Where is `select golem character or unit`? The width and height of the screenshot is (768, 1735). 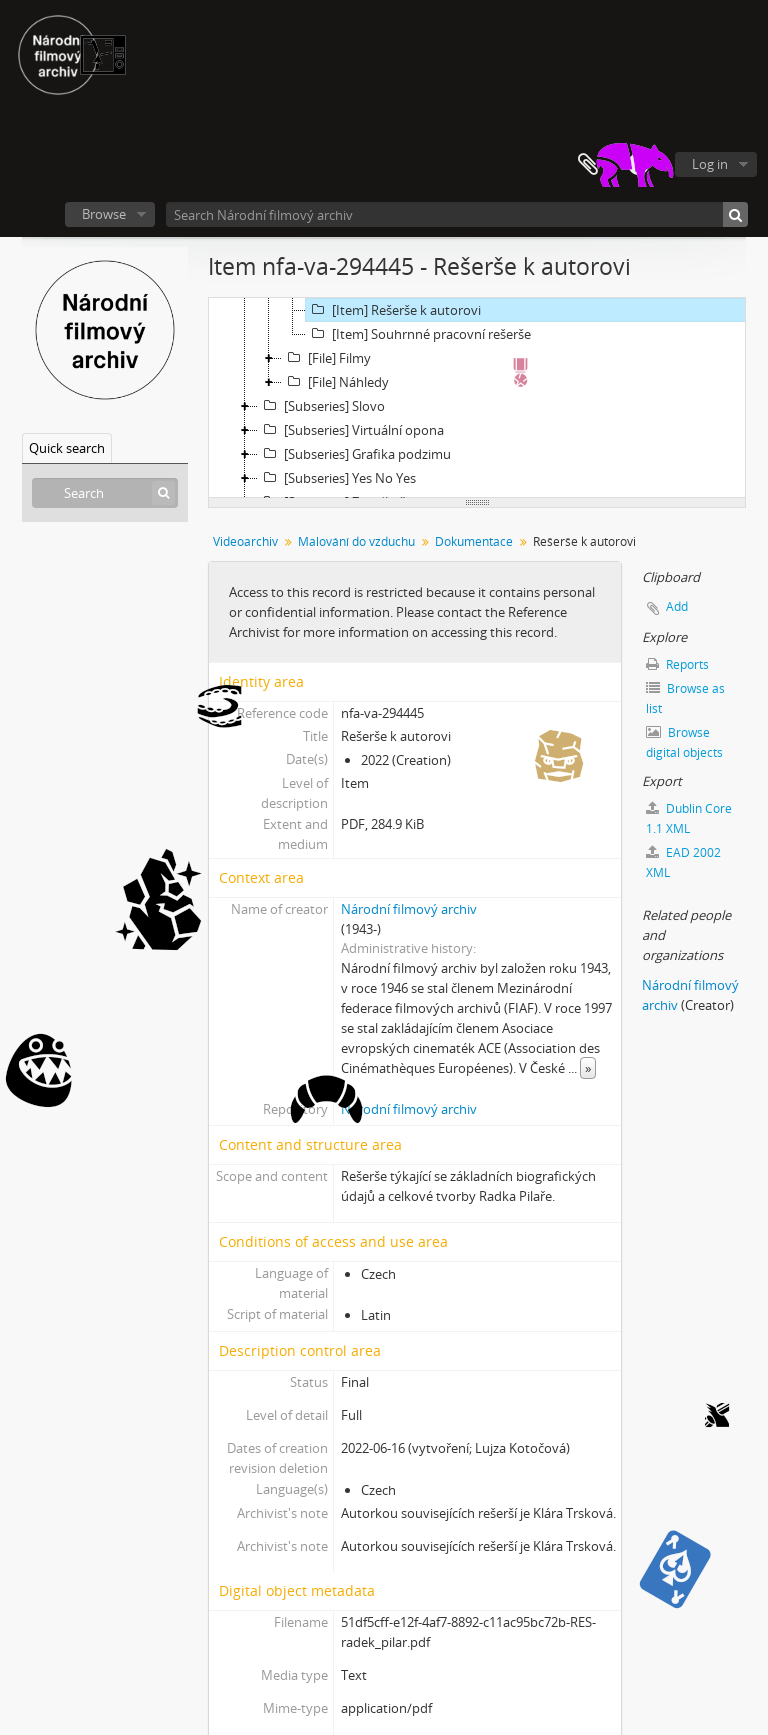
select golem character or unit is located at coordinates (559, 756).